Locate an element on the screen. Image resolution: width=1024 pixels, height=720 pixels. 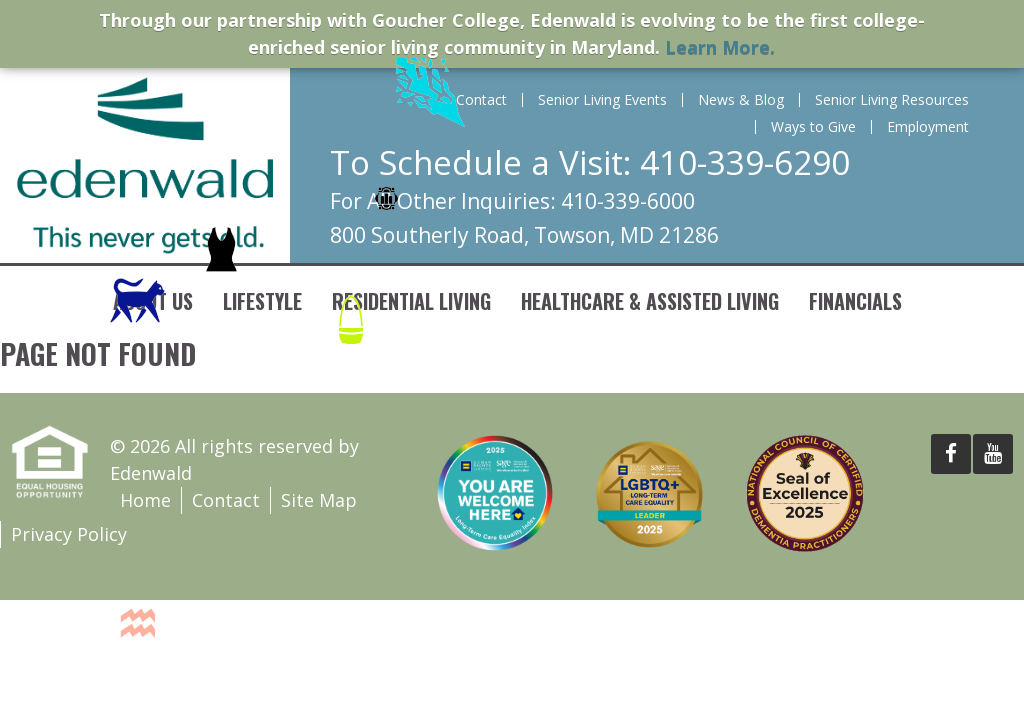
indicates a cat or pet-related category is located at coordinates (137, 300).